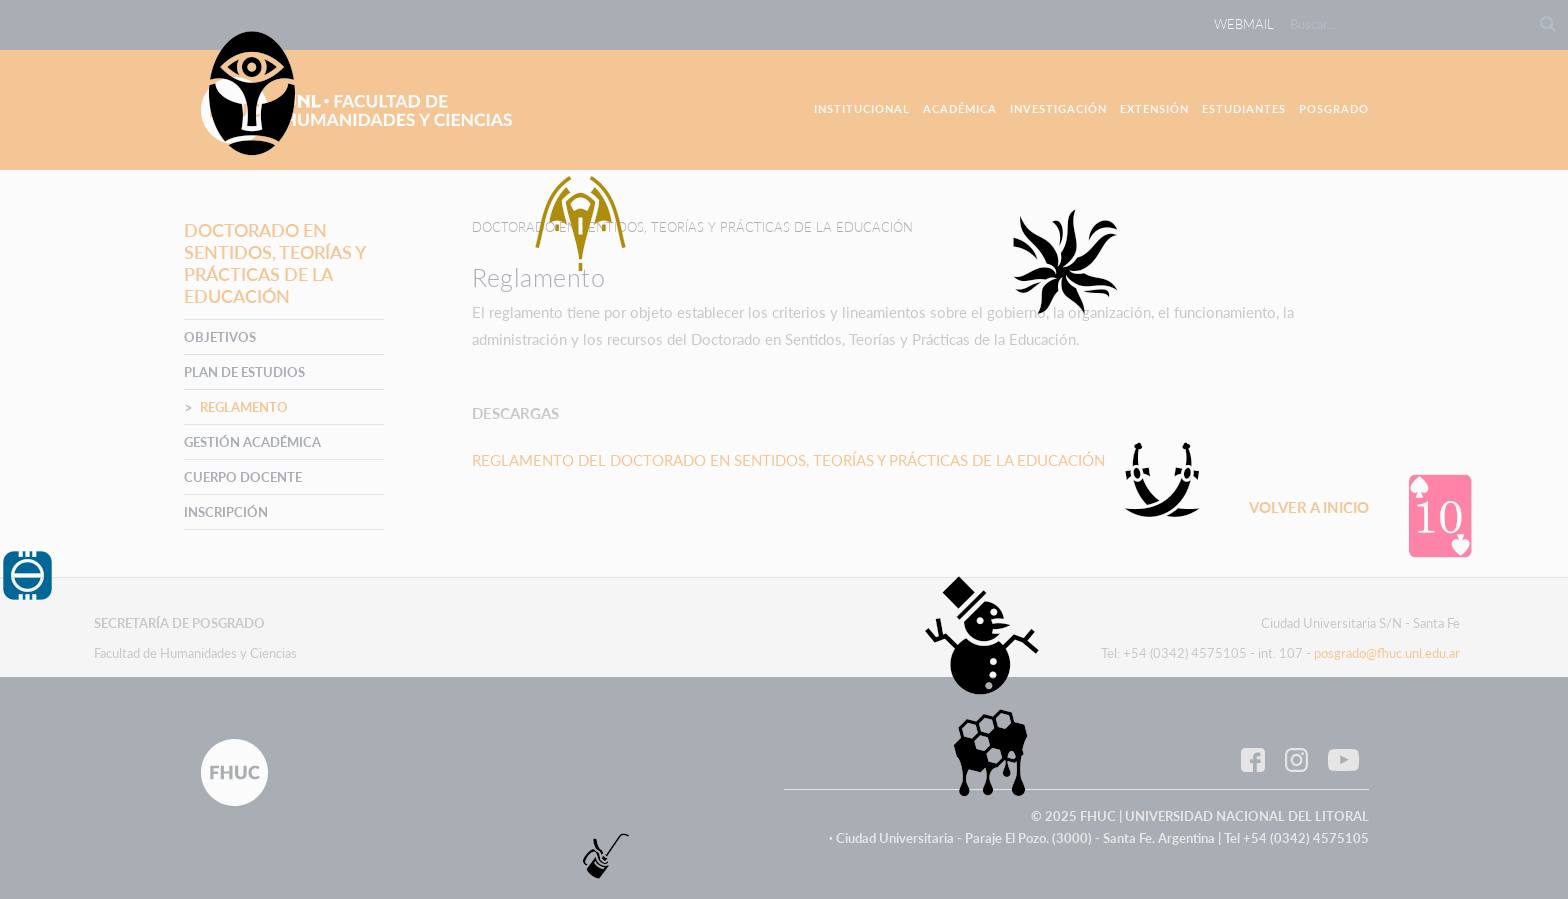  What do you see at coordinates (981, 636) in the screenshot?
I see `winter or holiday-themed content` at bounding box center [981, 636].